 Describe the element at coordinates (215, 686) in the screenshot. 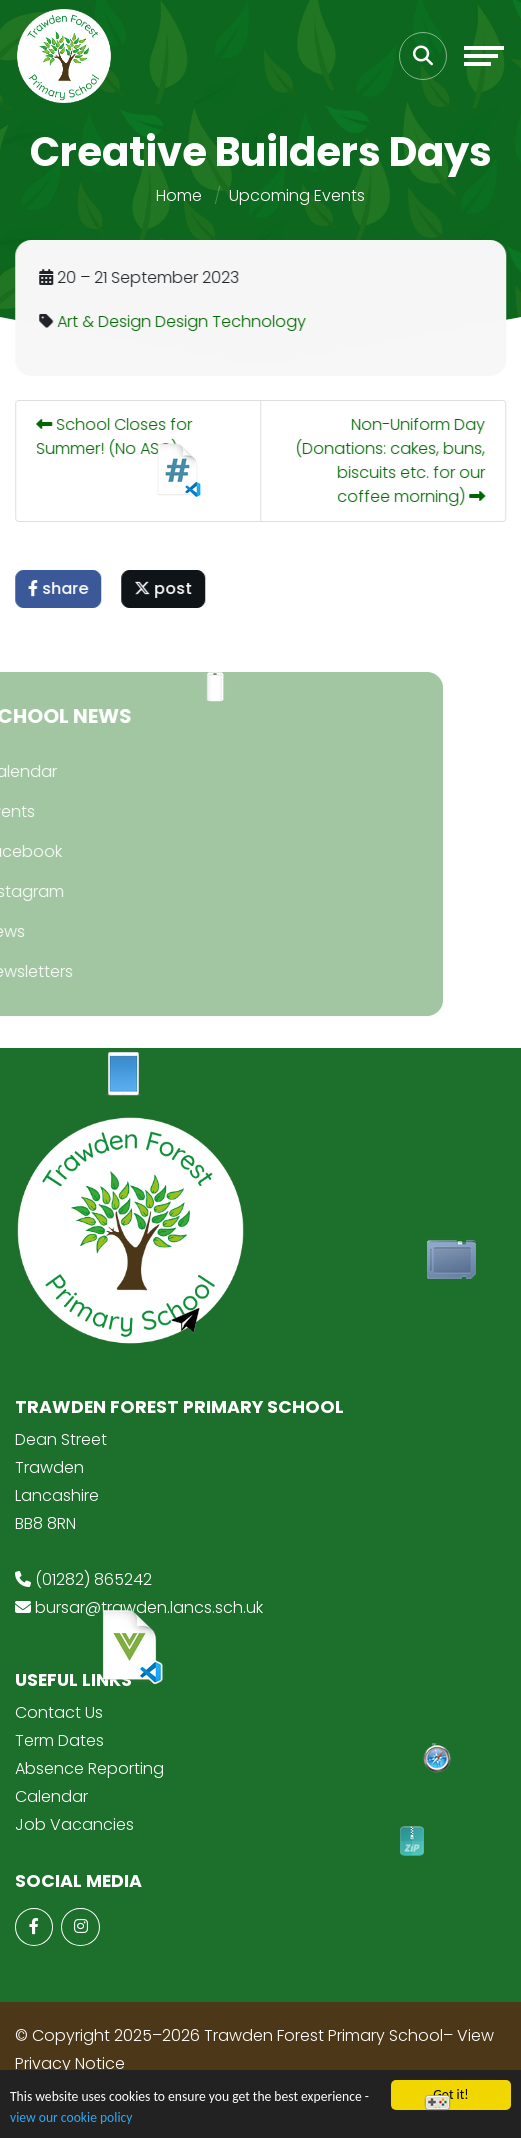

I see `access airport extreme router settings` at that location.